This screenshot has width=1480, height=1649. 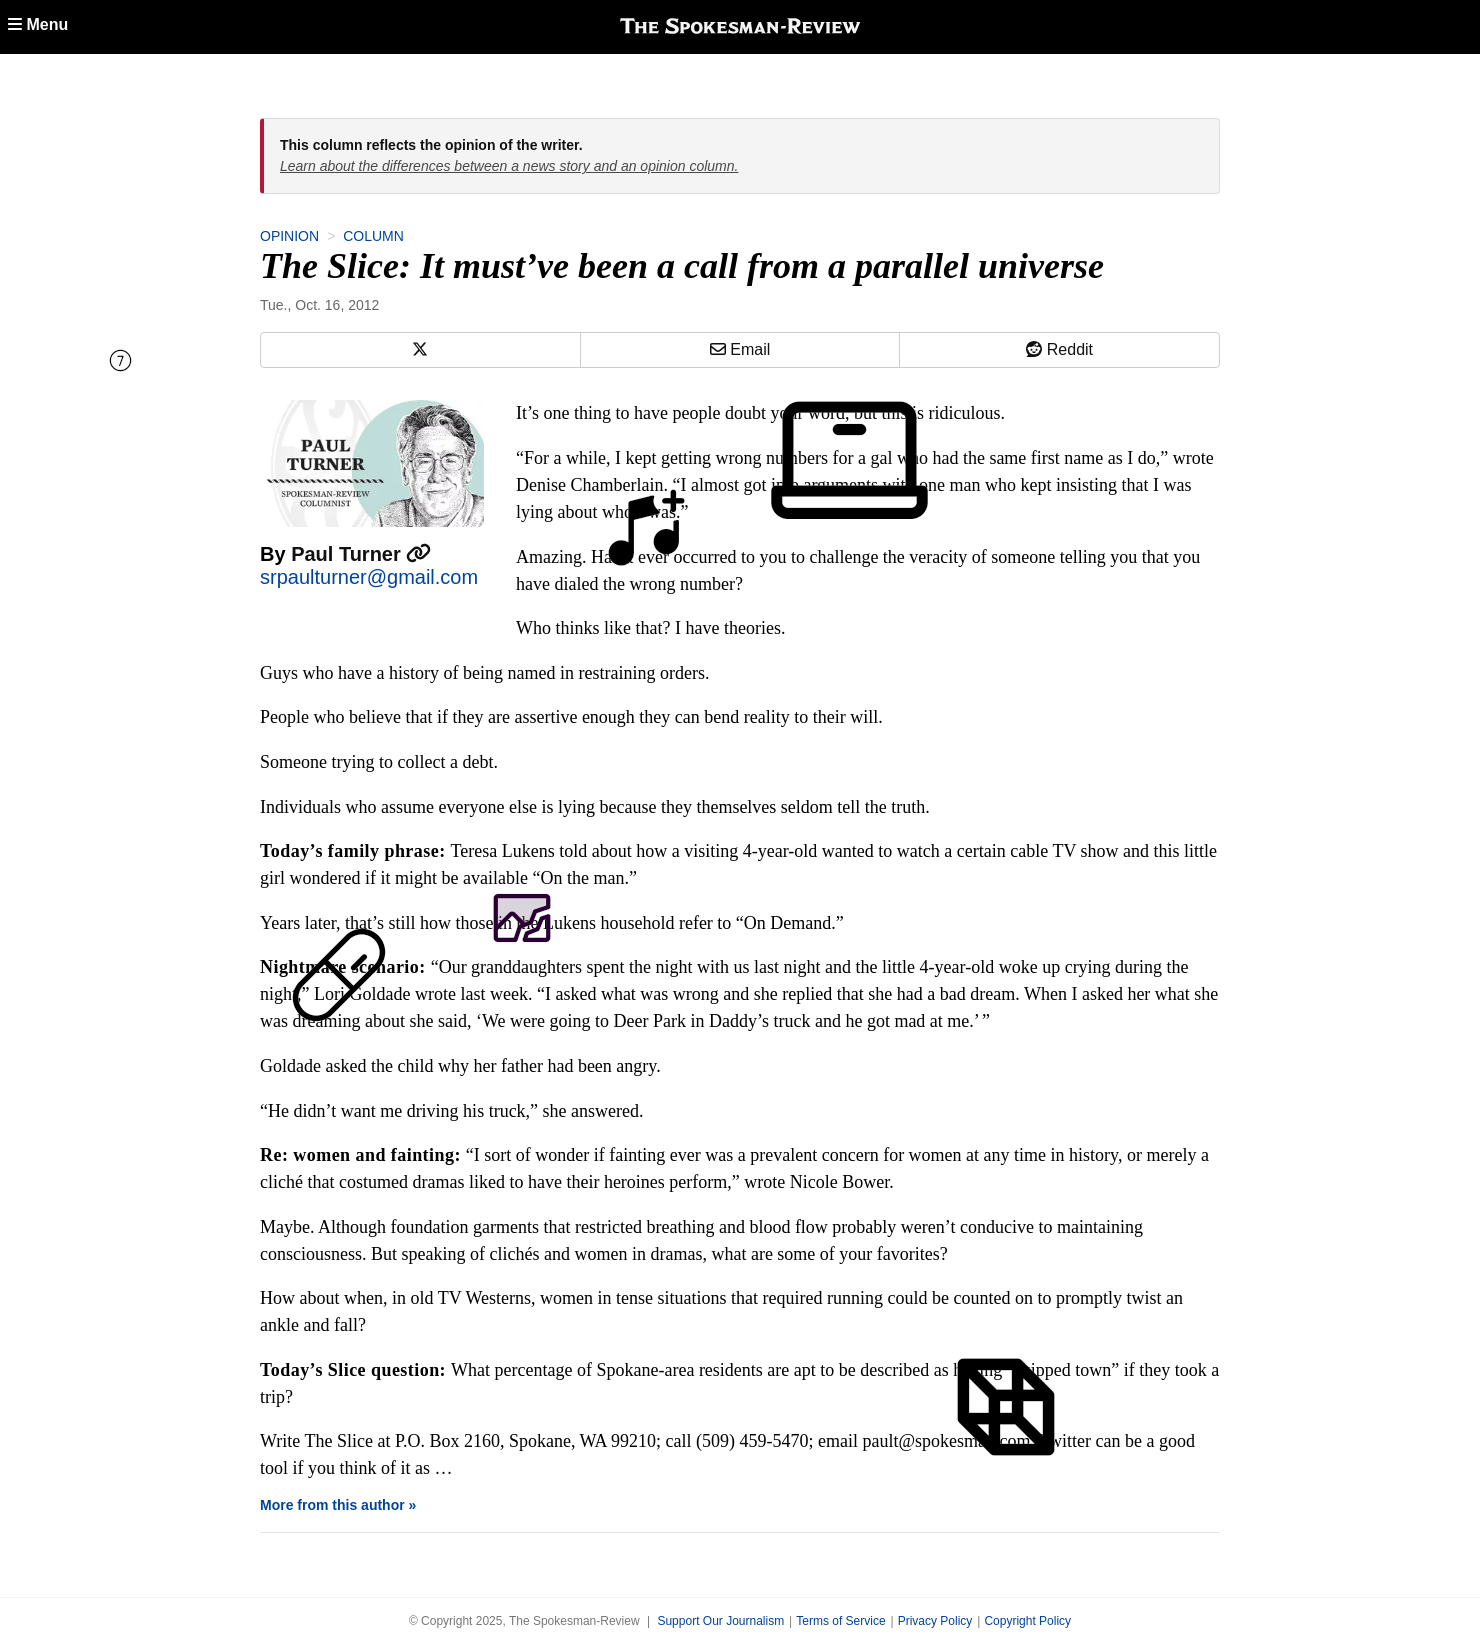 I want to click on access medication or health information, so click(x=339, y=975).